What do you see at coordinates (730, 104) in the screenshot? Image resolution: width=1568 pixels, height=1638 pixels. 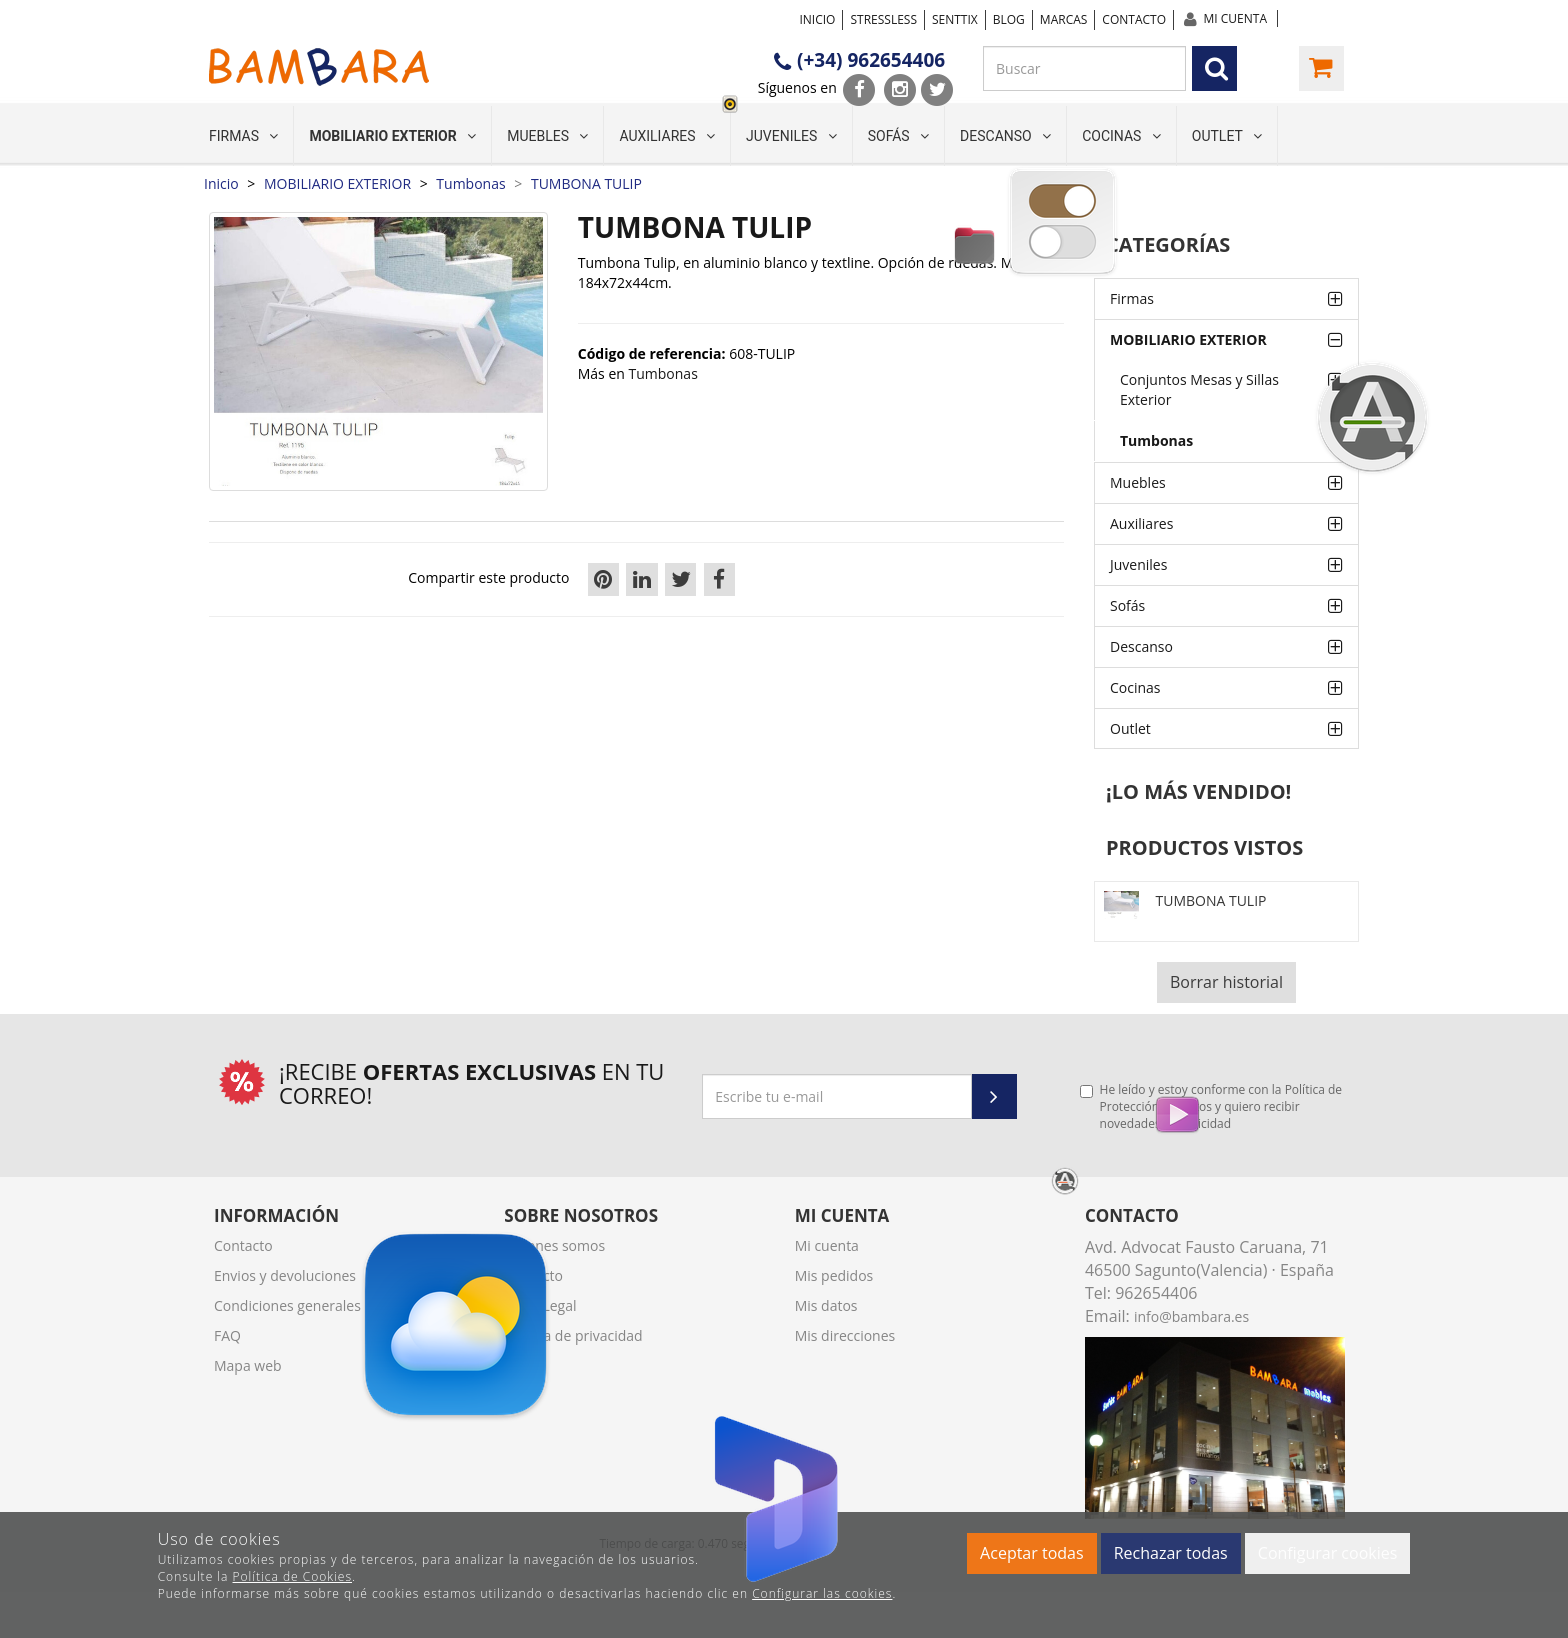 I see `open sound or audio settings panel` at bounding box center [730, 104].